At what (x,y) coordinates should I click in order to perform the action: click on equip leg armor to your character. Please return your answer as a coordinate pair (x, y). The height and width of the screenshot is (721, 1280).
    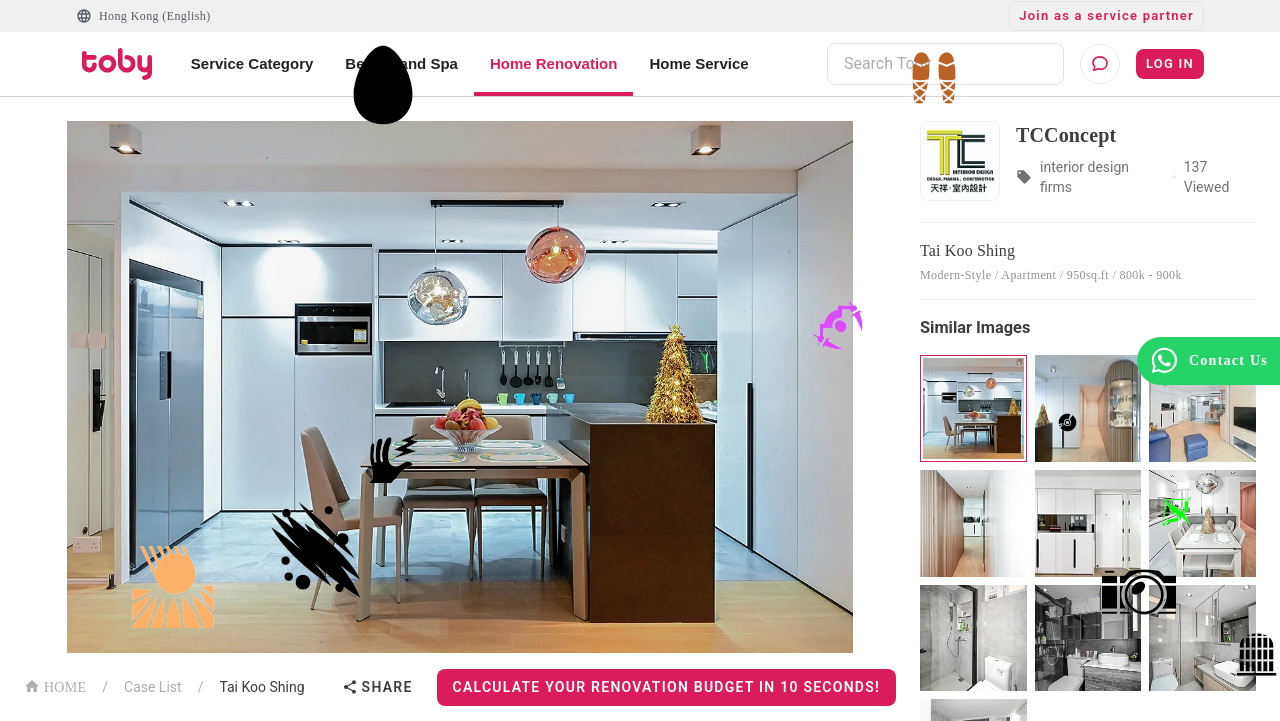
    Looking at the image, I should click on (934, 77).